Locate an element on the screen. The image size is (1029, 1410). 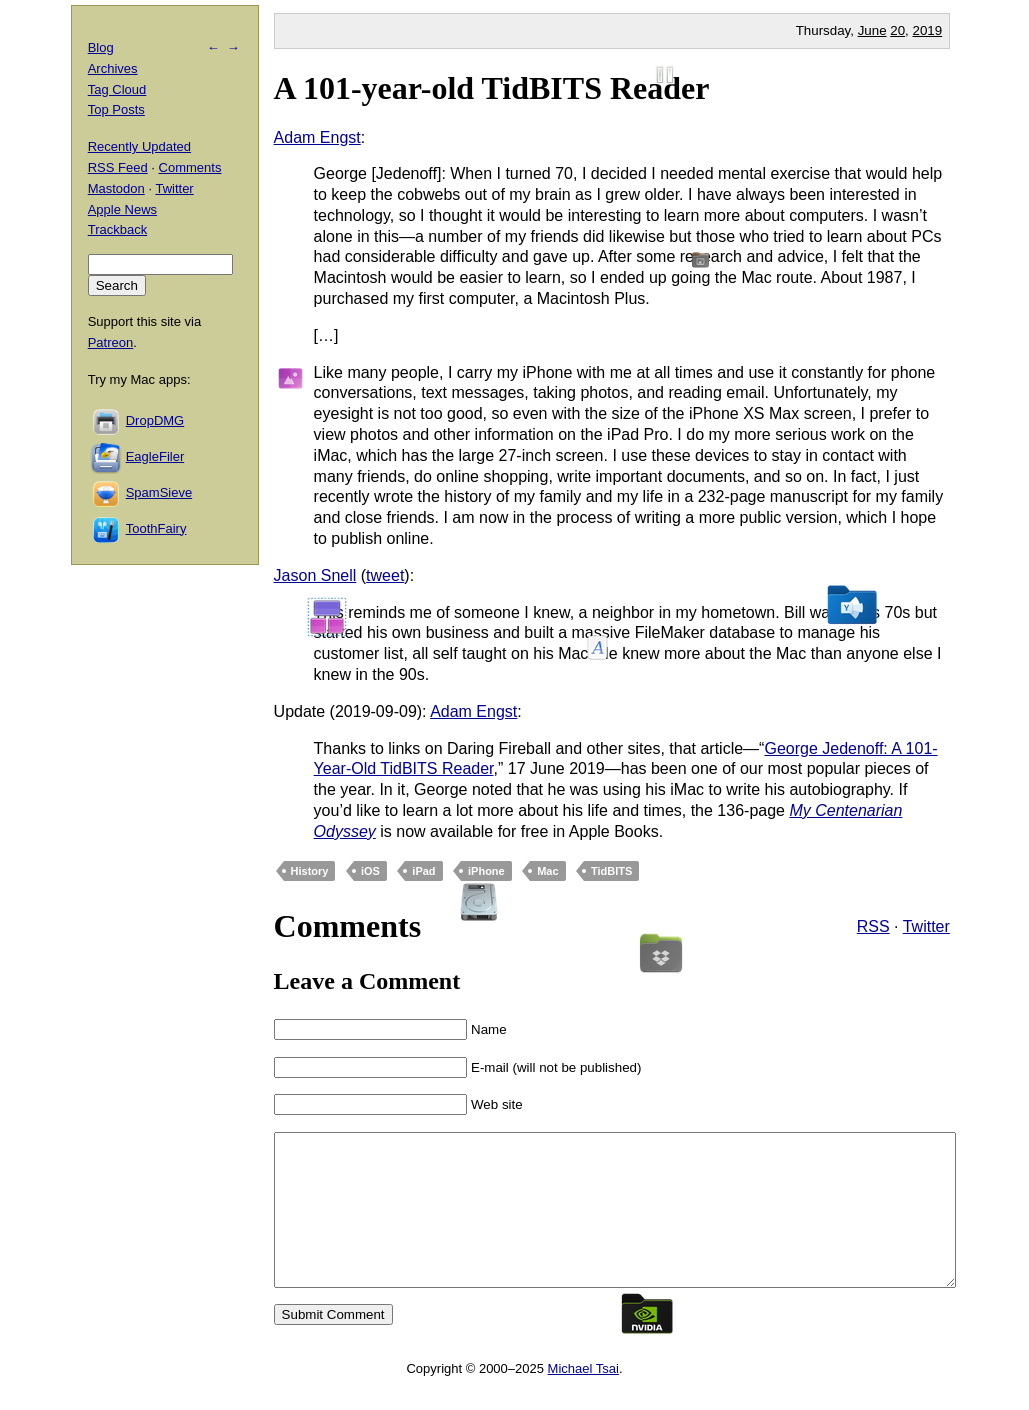
open your dropbox folder is located at coordinates (661, 953).